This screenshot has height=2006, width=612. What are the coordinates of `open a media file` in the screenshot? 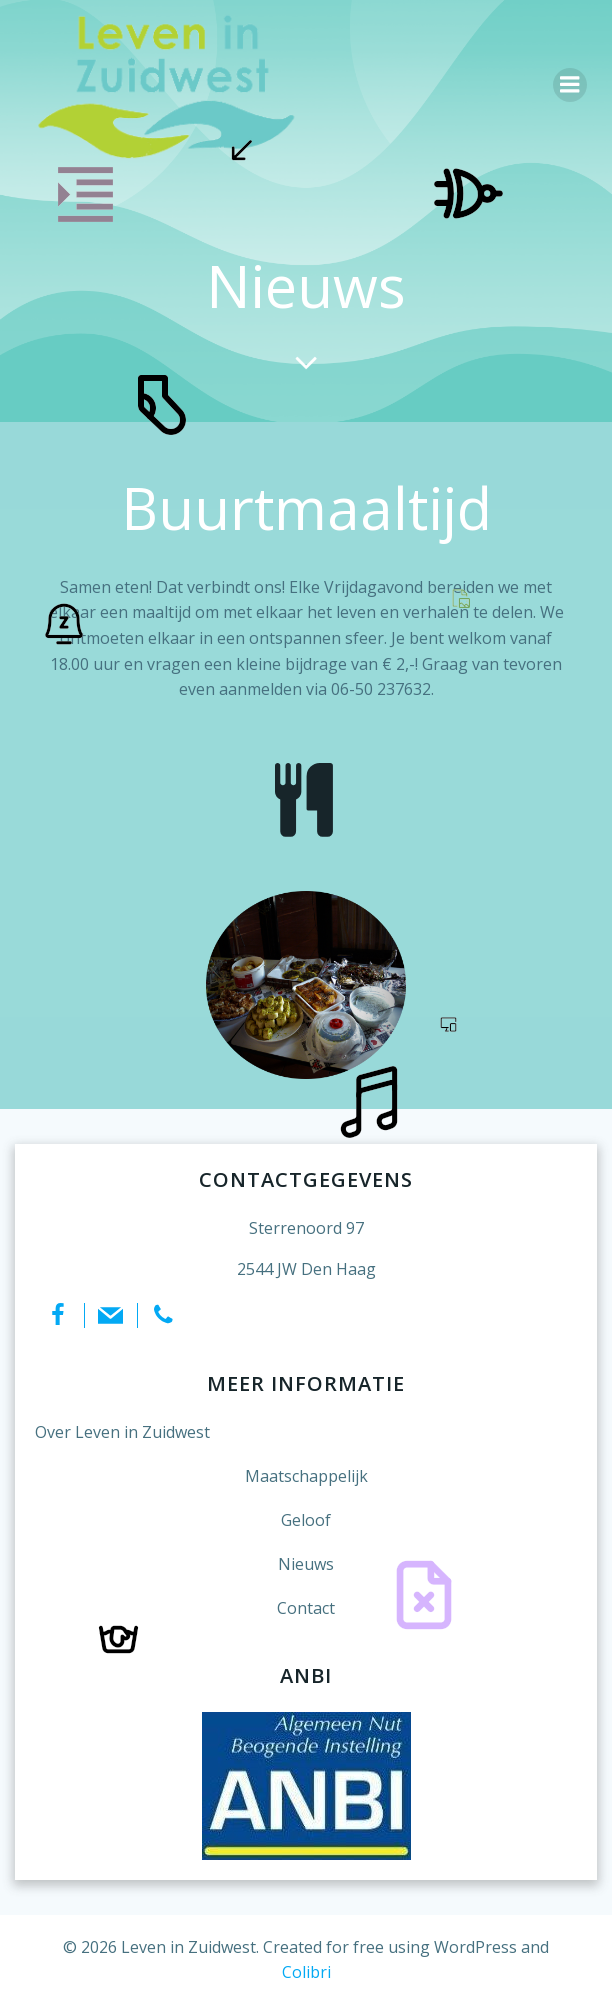 It's located at (460, 598).